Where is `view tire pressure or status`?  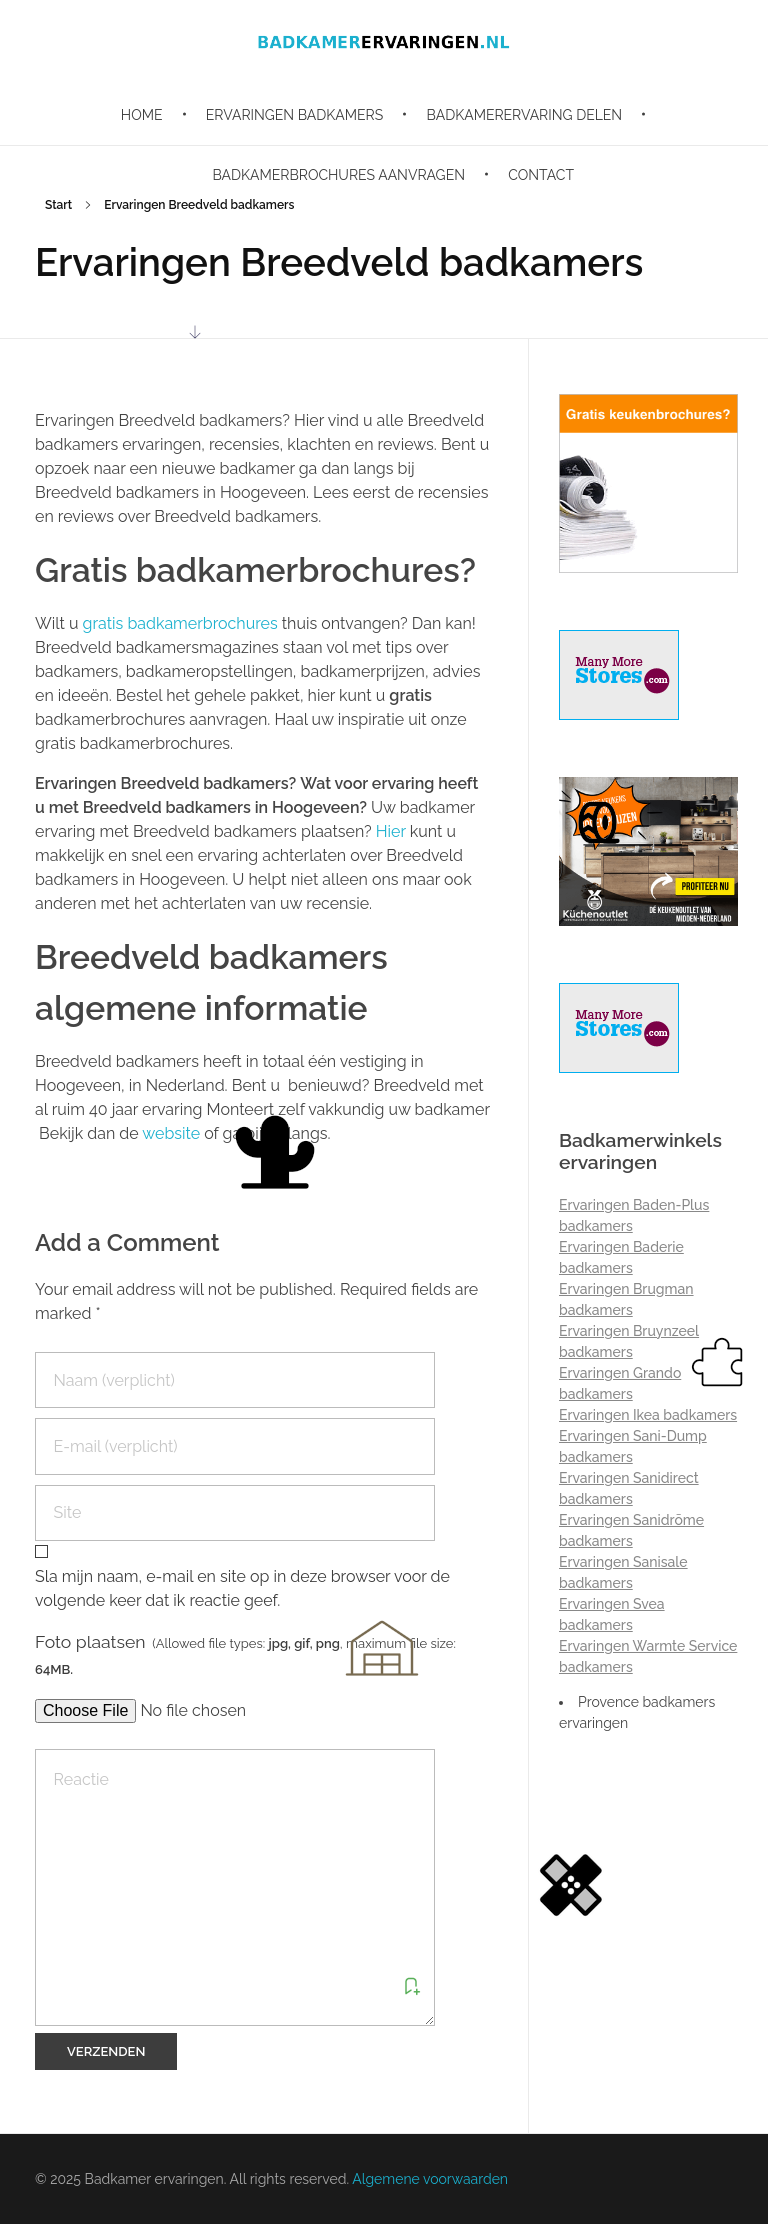 view tire pressure or status is located at coordinates (597, 822).